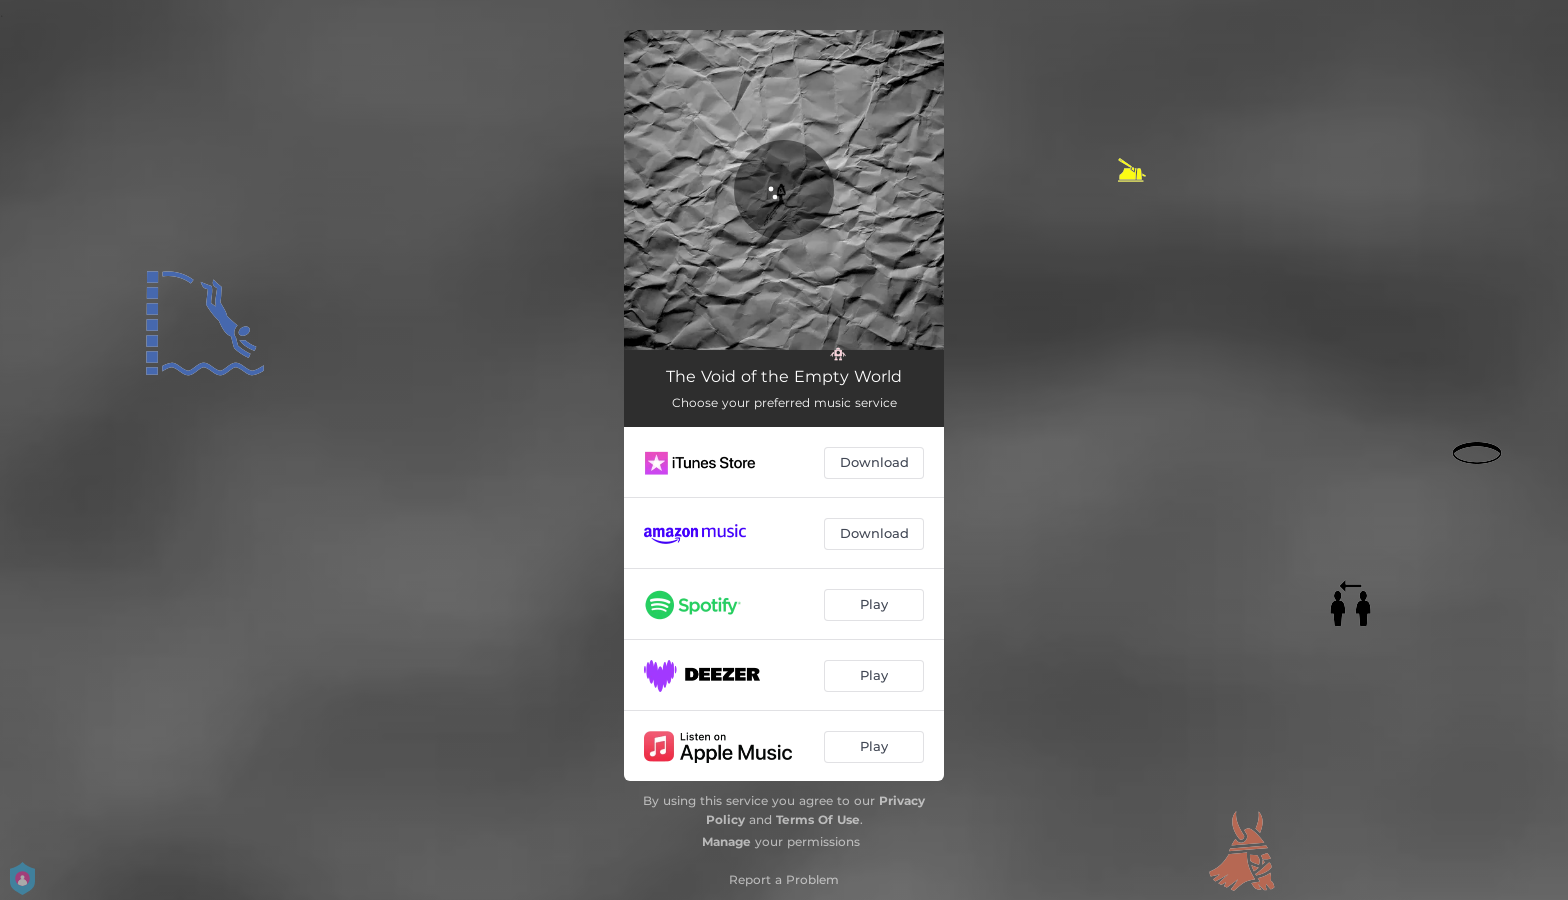 This screenshot has width=1568, height=900. I want to click on access bot or automation settings, so click(838, 354).